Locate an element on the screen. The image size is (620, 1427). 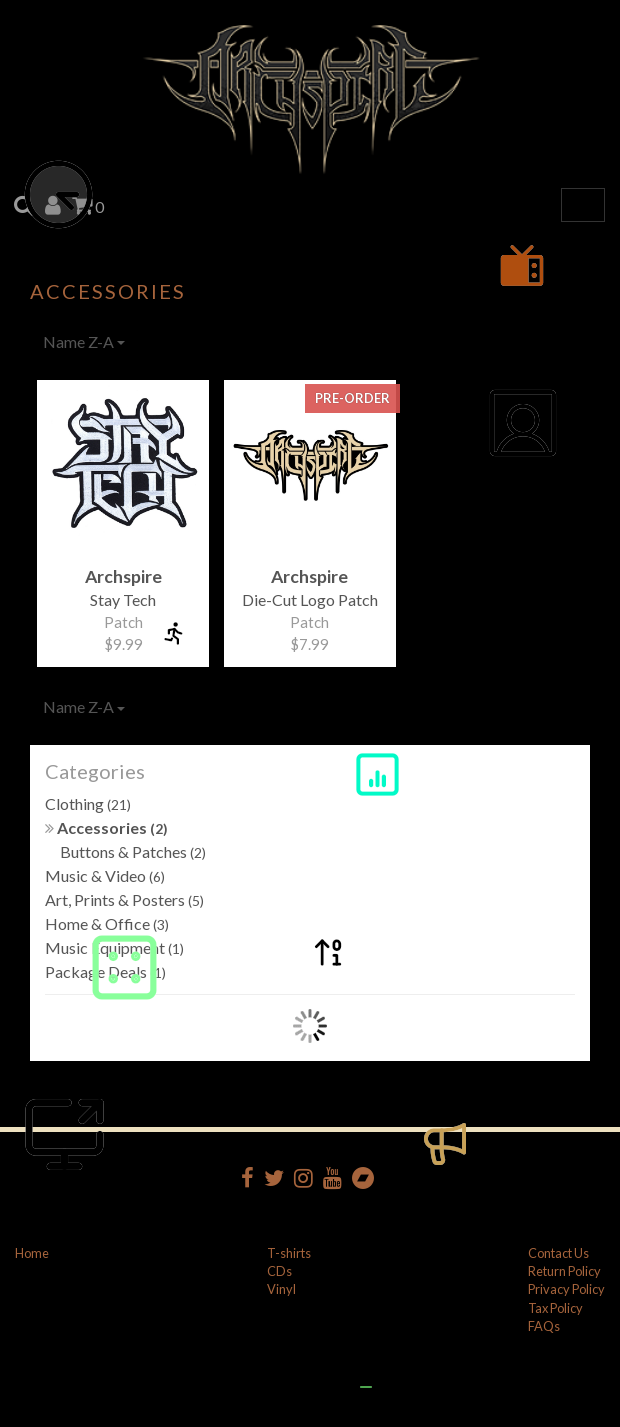
indicates afternoon time or schedule is located at coordinates (58, 194).